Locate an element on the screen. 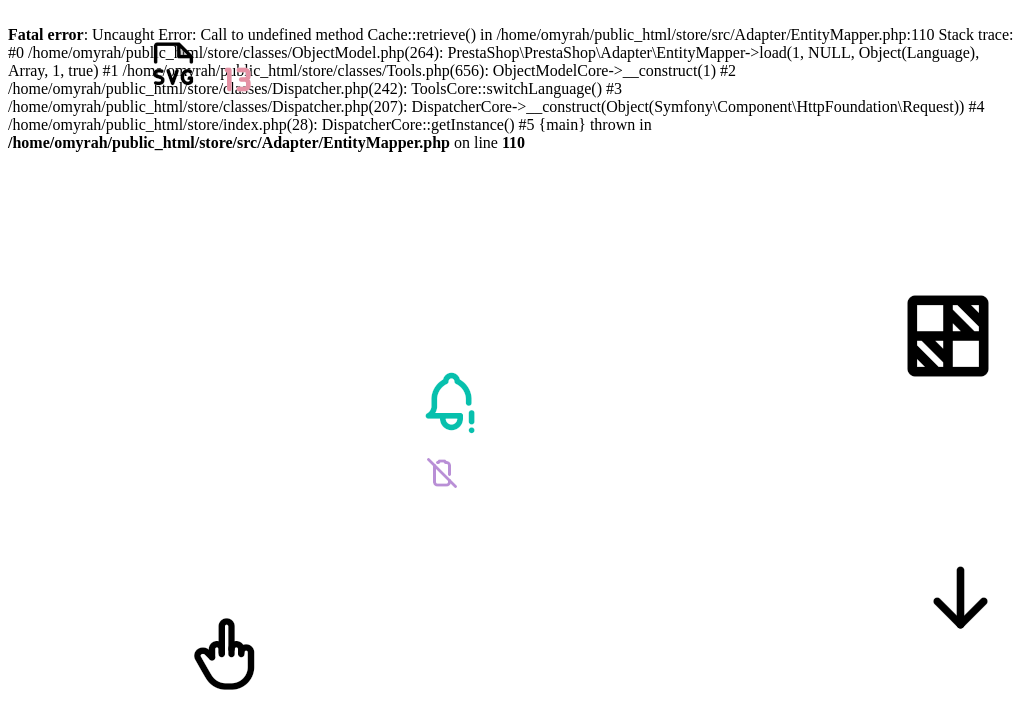 The image size is (1024, 720). toggle transparency grid view is located at coordinates (948, 336).